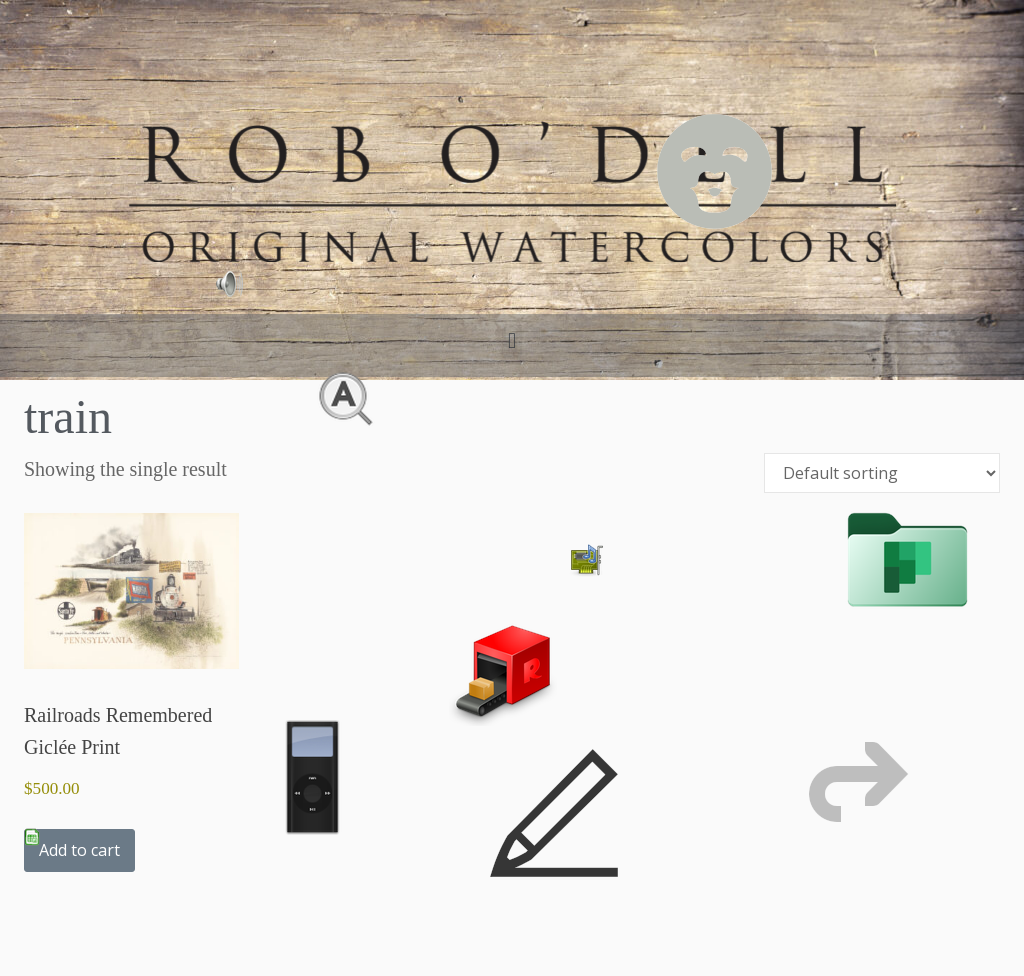 This screenshot has height=976, width=1024. I want to click on search for files or documents, so click(346, 399).